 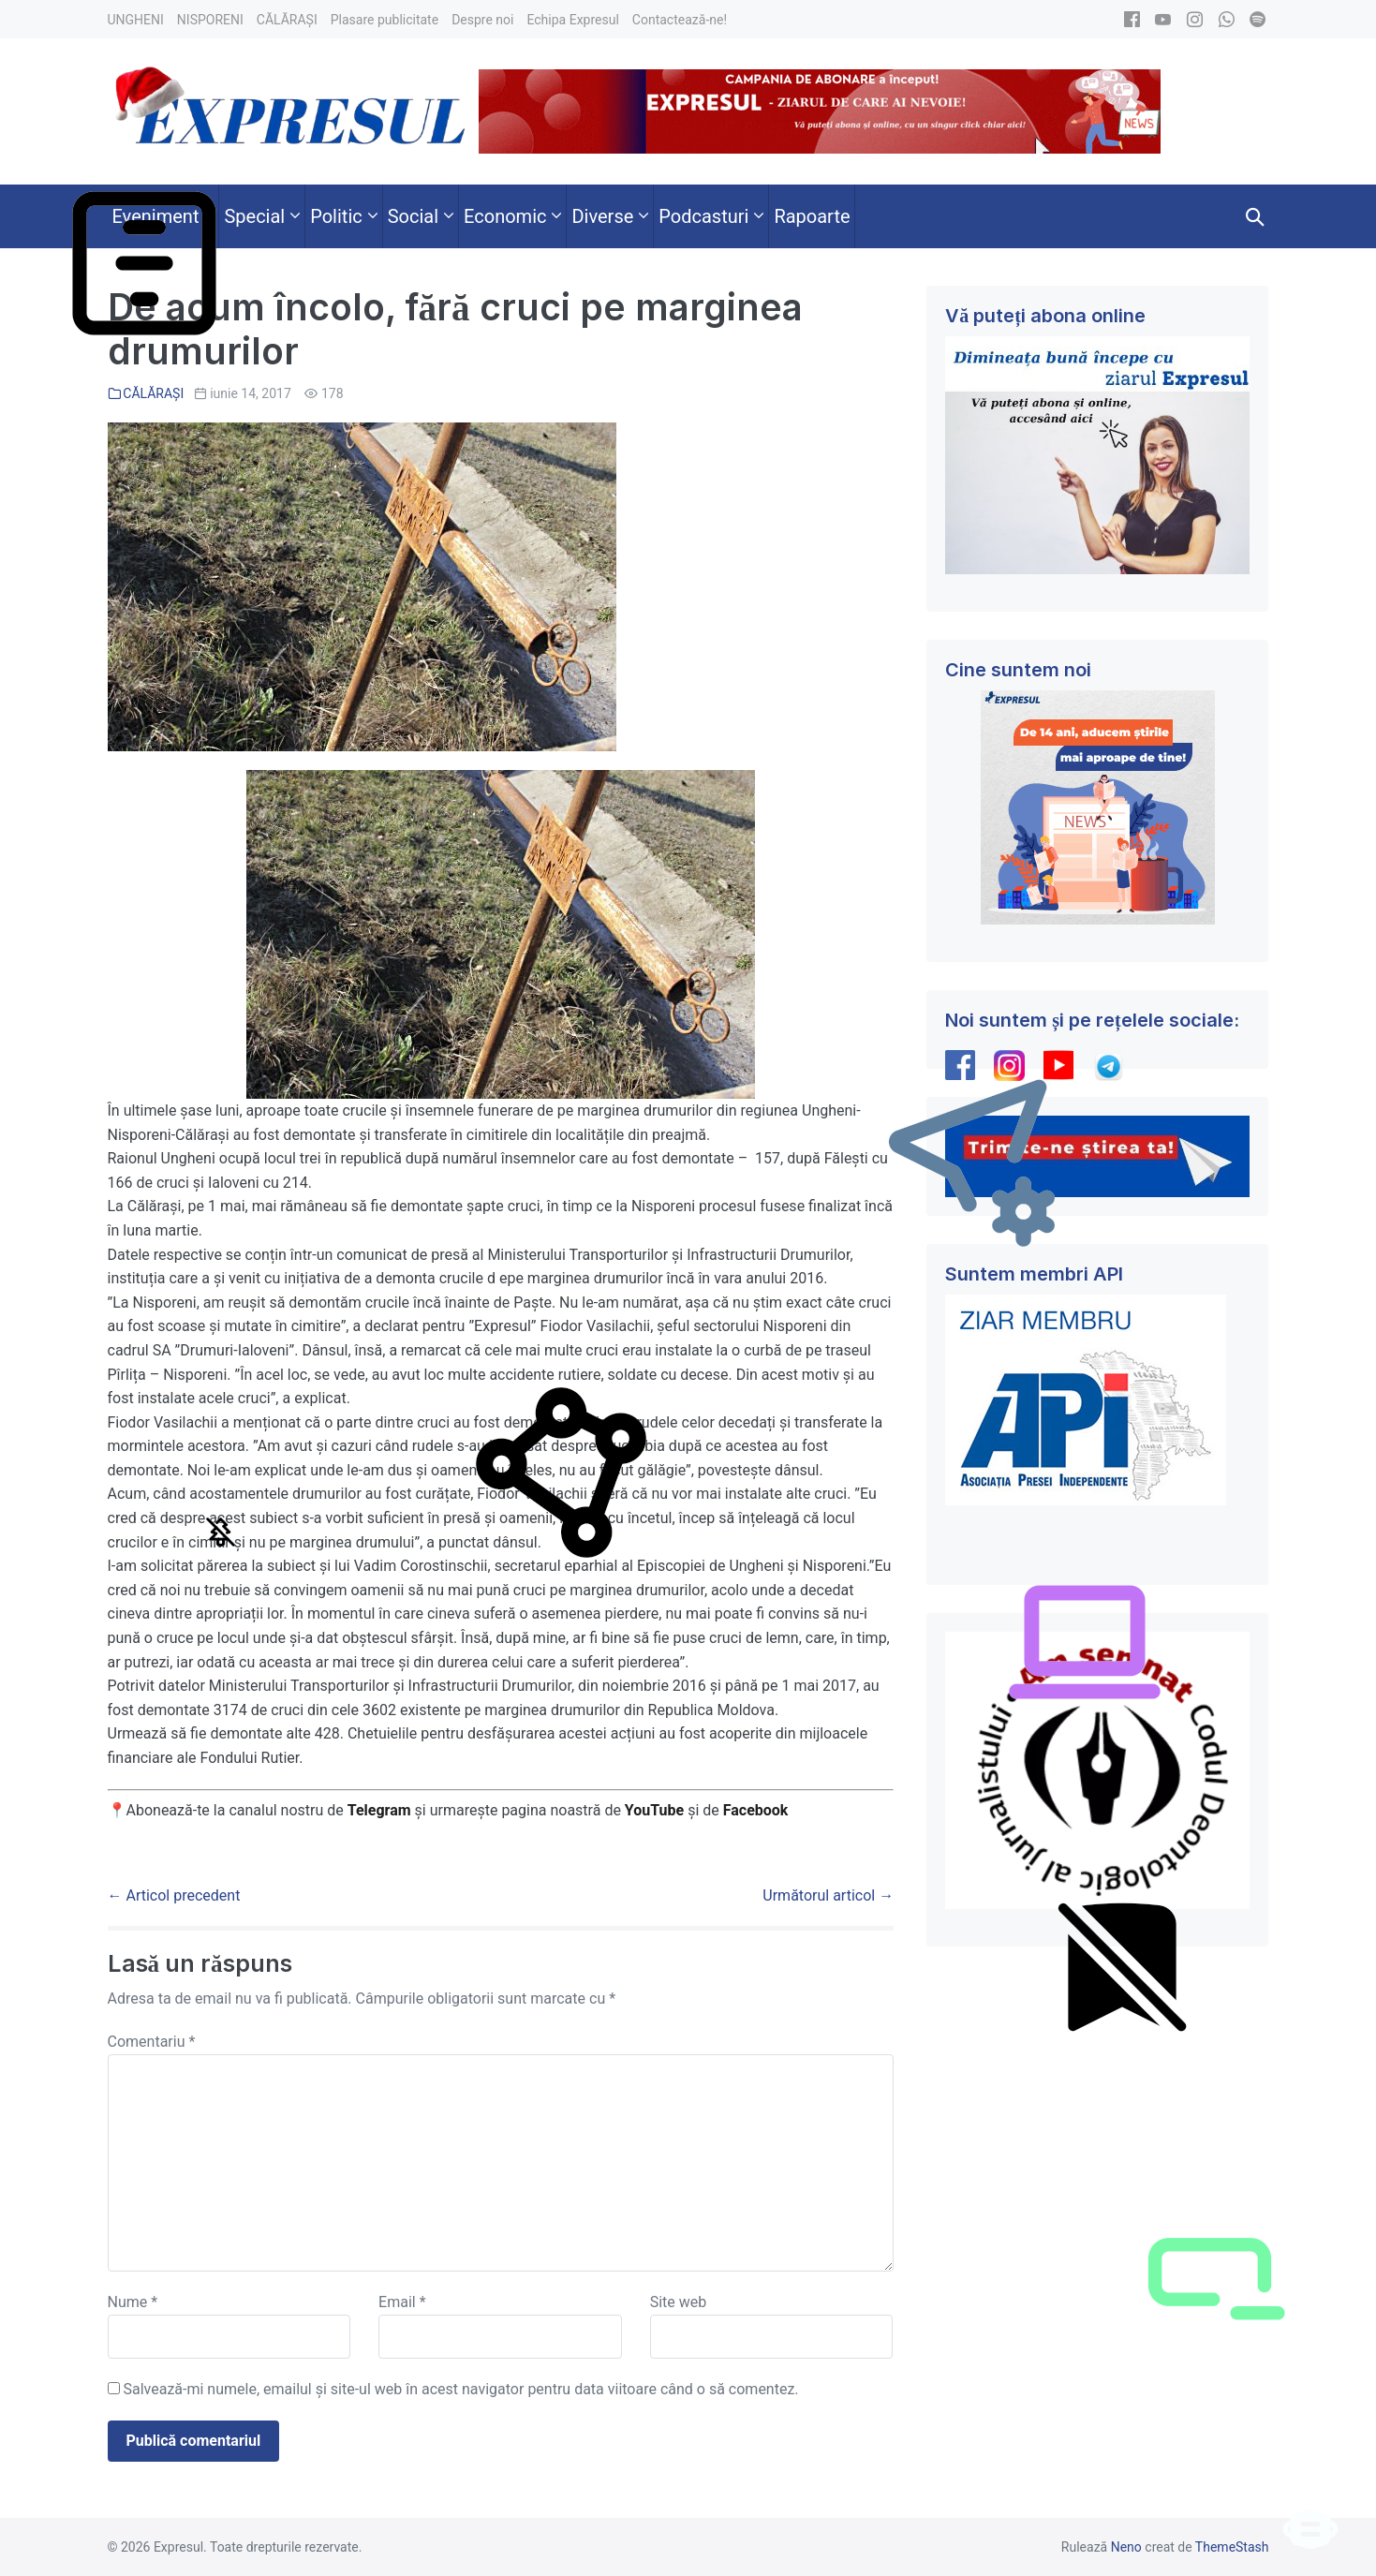 What do you see at coordinates (220, 1532) in the screenshot?
I see `disable holiday or seasonal theme` at bounding box center [220, 1532].